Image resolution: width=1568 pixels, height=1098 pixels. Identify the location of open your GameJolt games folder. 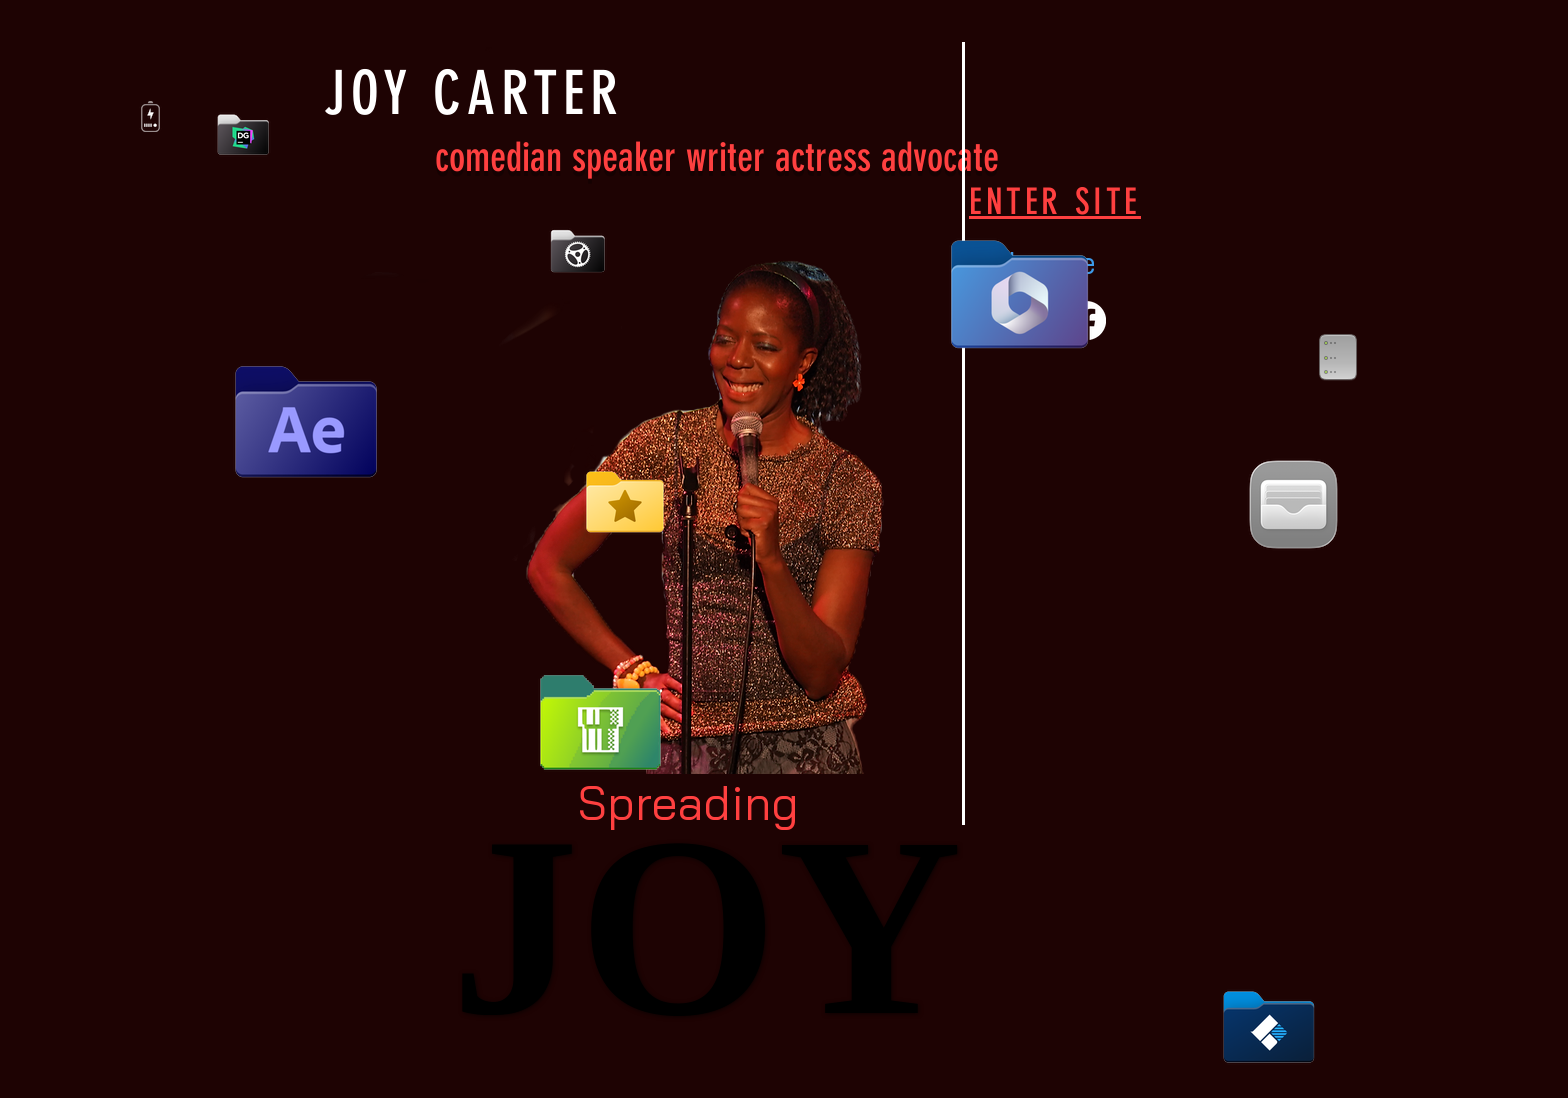
(600, 725).